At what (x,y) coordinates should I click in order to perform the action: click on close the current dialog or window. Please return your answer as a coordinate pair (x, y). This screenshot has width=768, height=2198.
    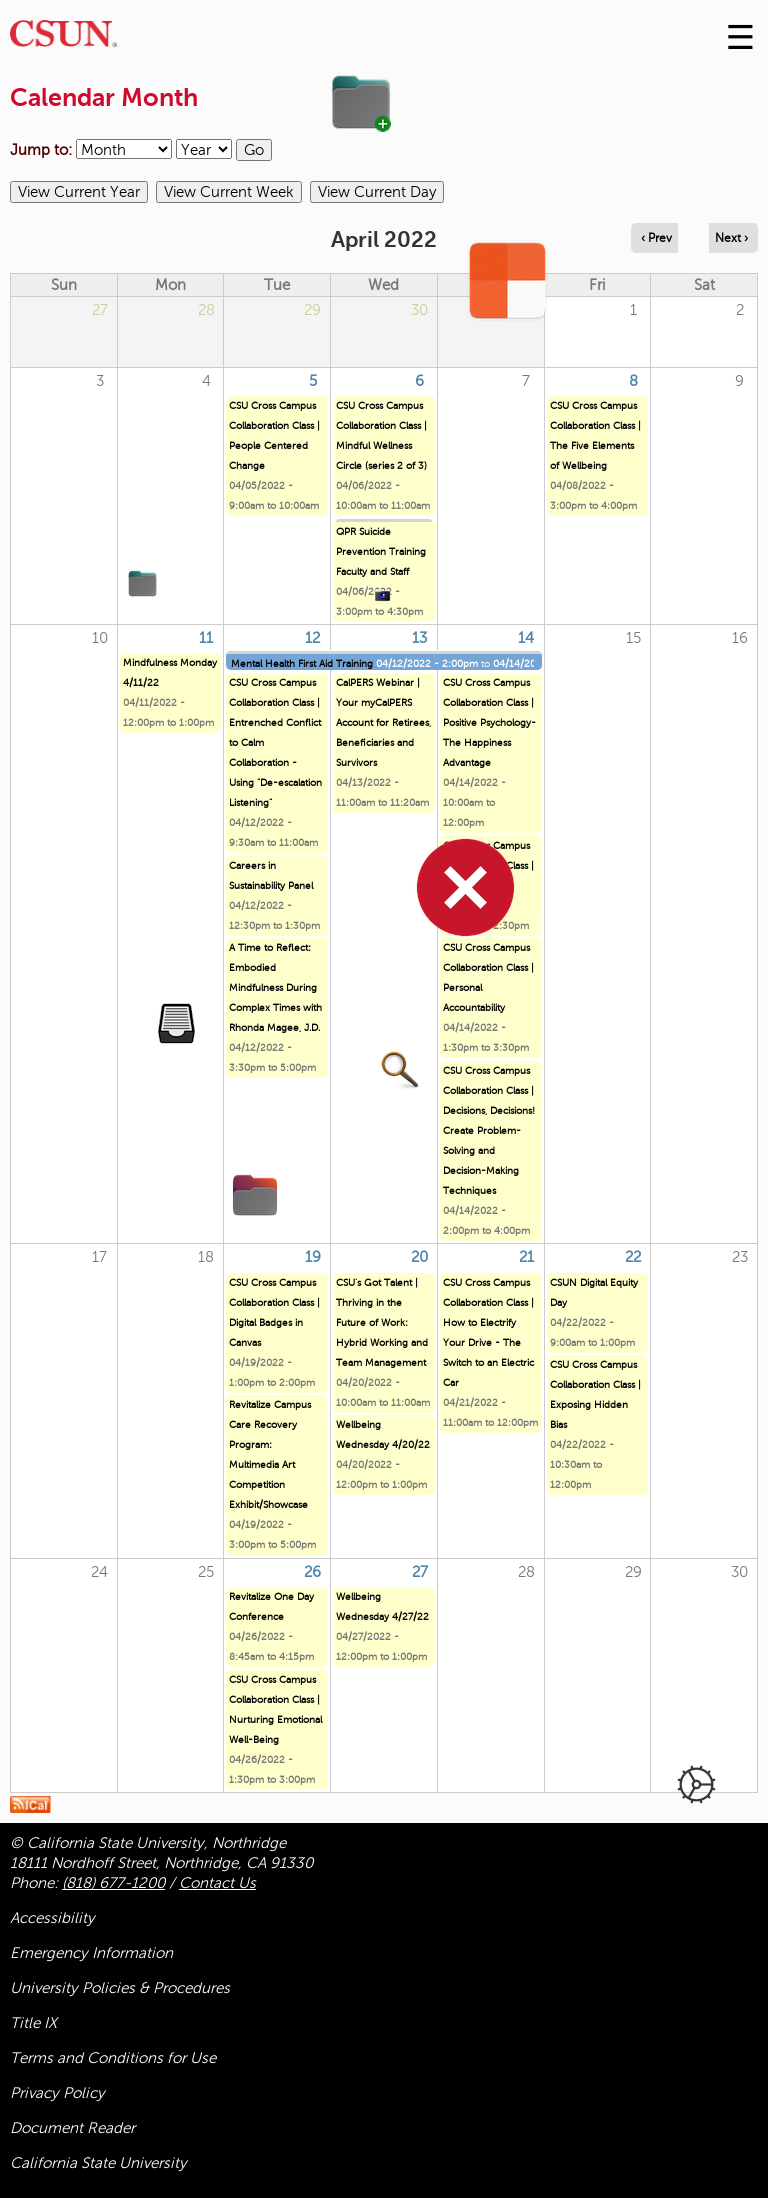
    Looking at the image, I should click on (465, 887).